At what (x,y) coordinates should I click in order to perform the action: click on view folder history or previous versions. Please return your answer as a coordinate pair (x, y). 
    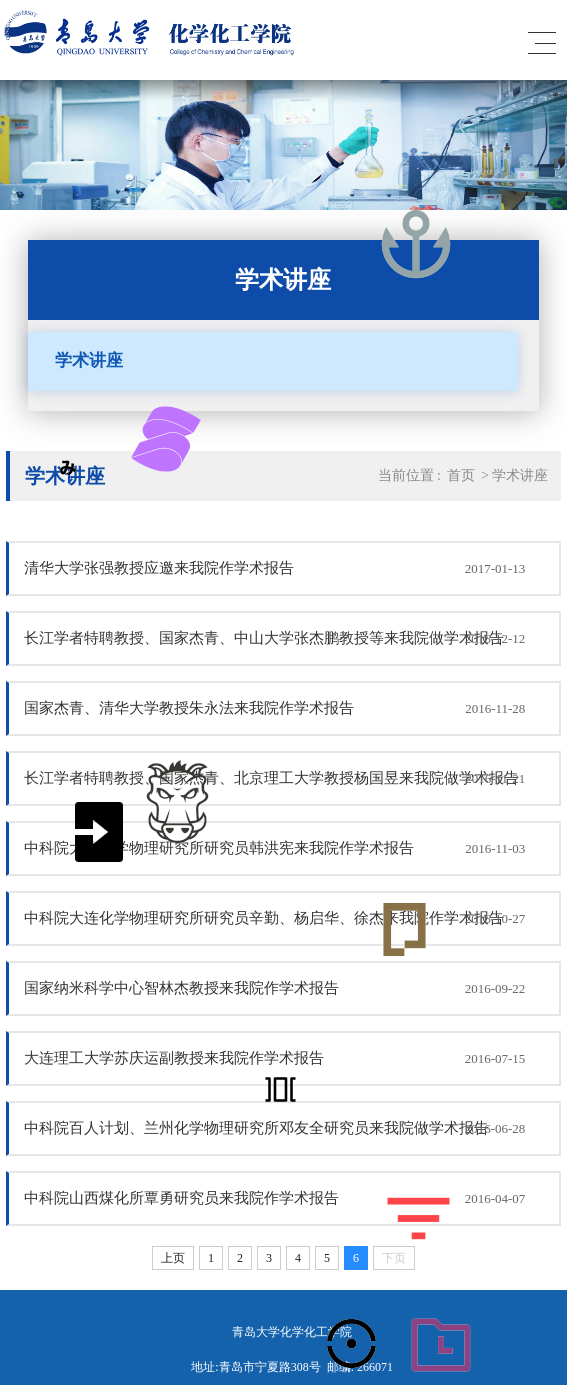
    Looking at the image, I should click on (441, 1345).